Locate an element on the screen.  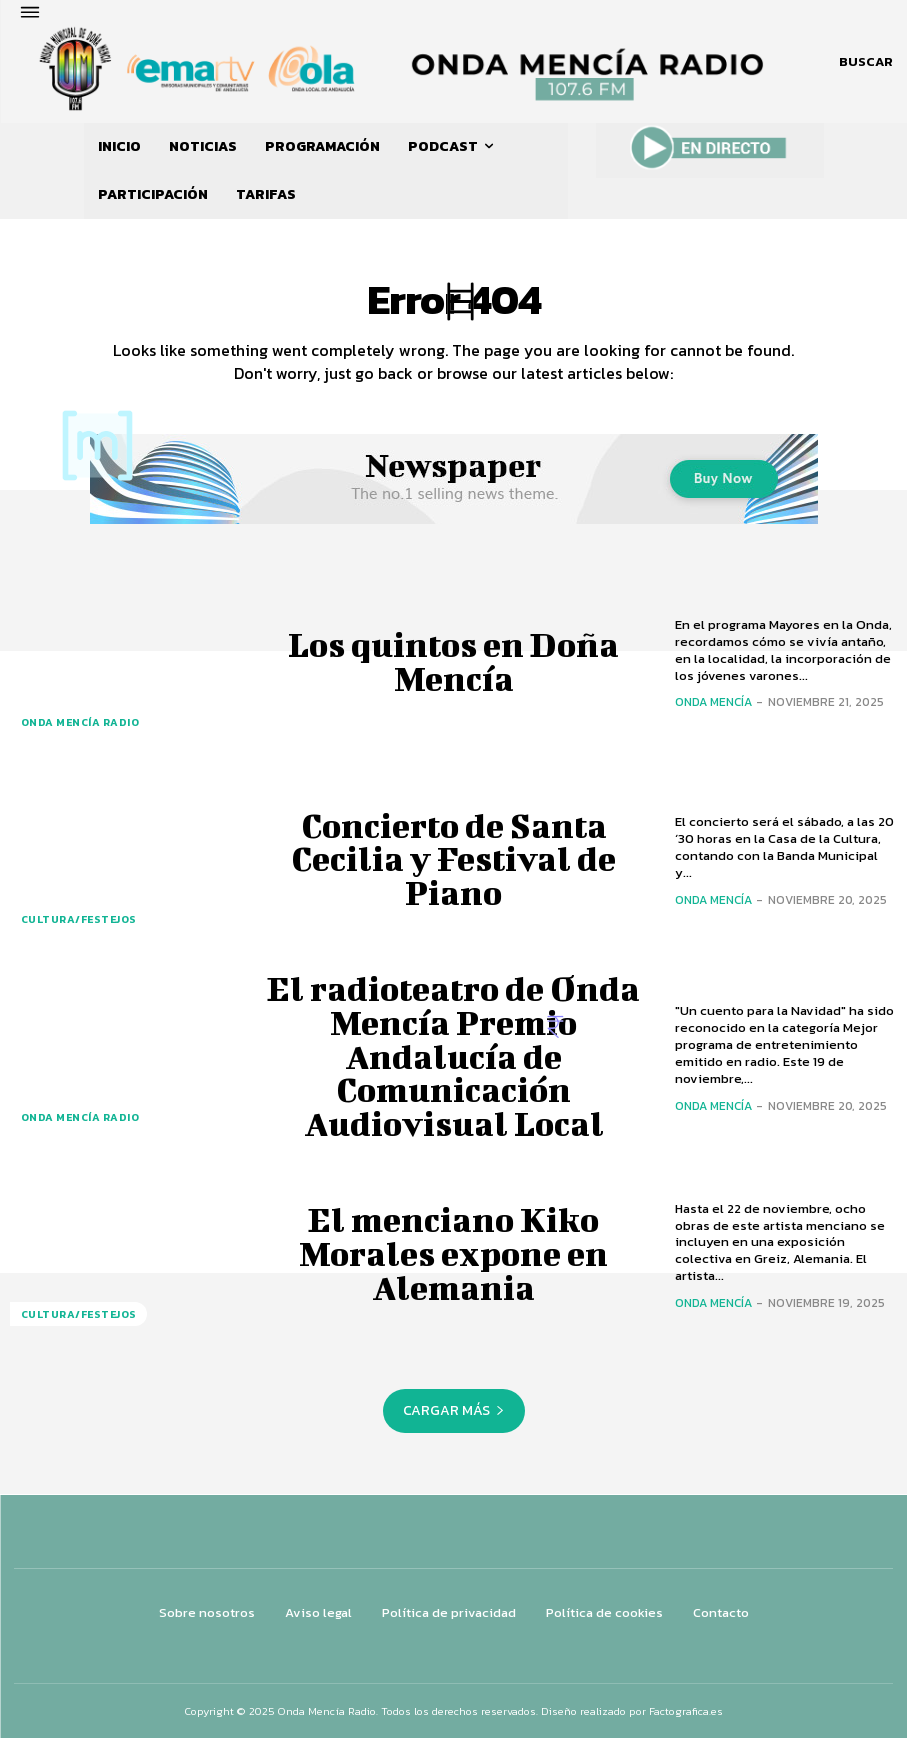
view price in Indian rupees is located at coordinates (554, 1026).